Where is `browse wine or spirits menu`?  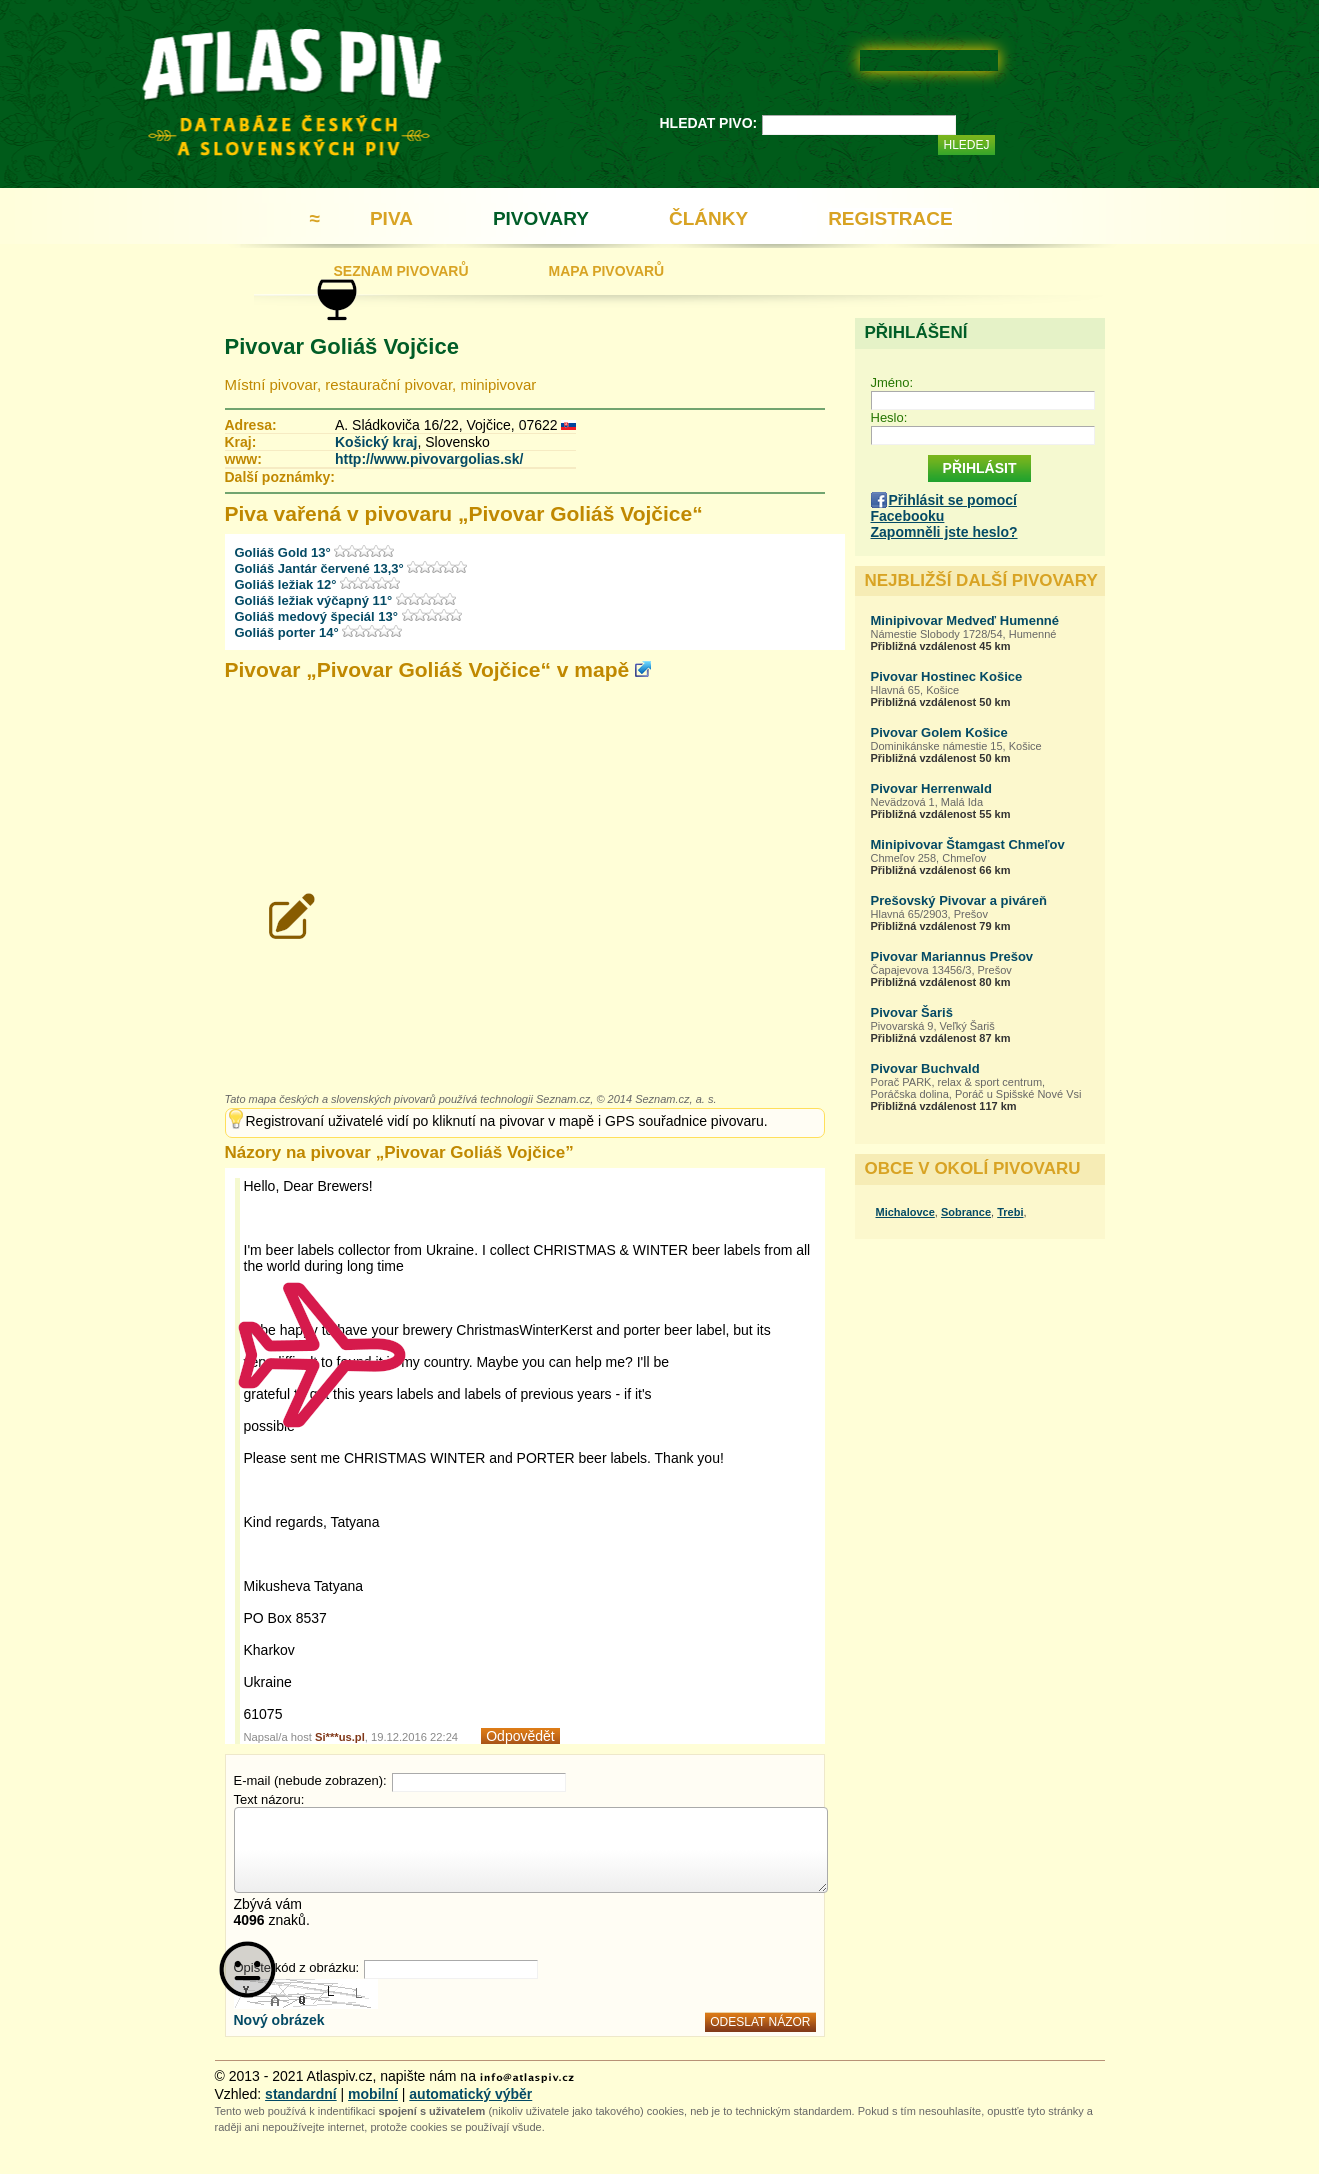 browse wine or spirits menu is located at coordinates (337, 299).